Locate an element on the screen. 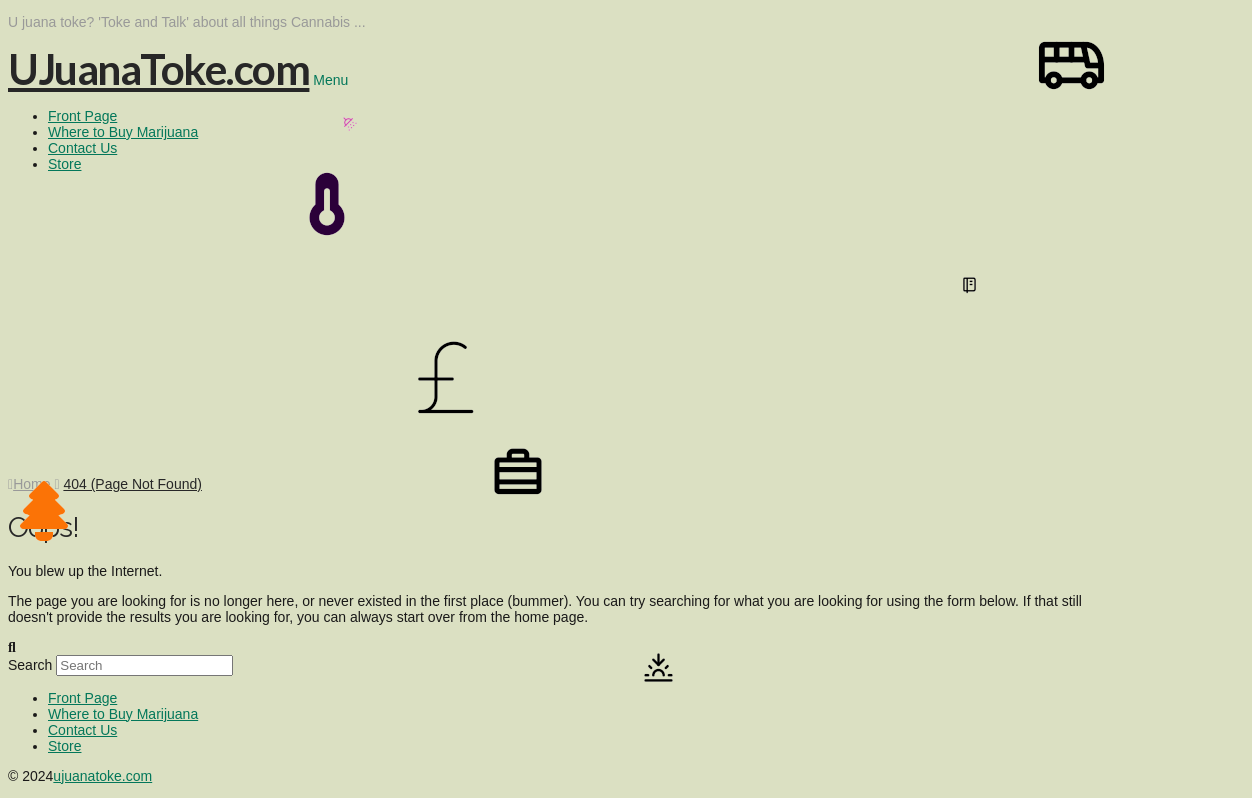  set display to evening or night mode is located at coordinates (658, 667).